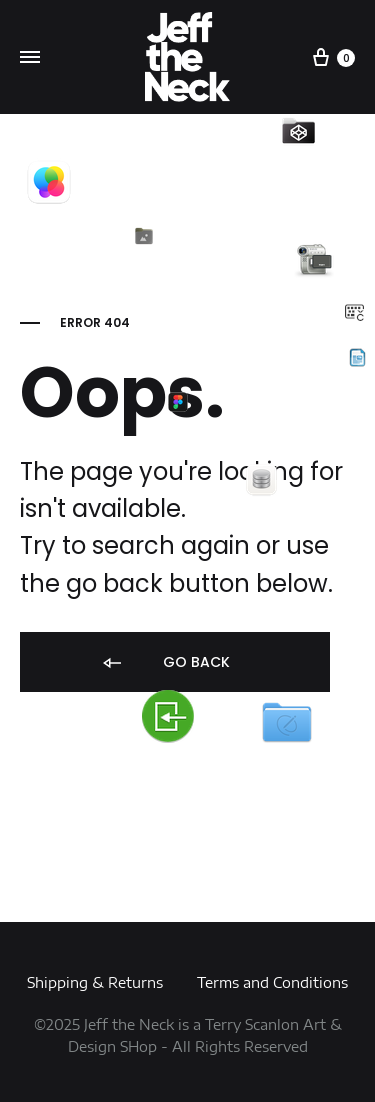 The image size is (375, 1102). I want to click on open figma design application, so click(178, 402).